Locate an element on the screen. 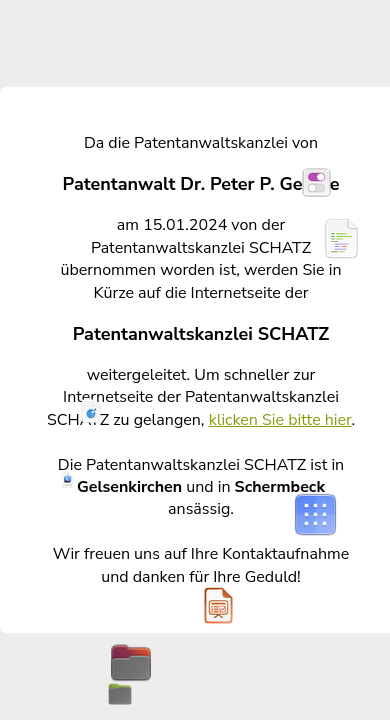 This screenshot has width=390, height=720. indicates a folder is ready to accept a dragged item is located at coordinates (131, 662).